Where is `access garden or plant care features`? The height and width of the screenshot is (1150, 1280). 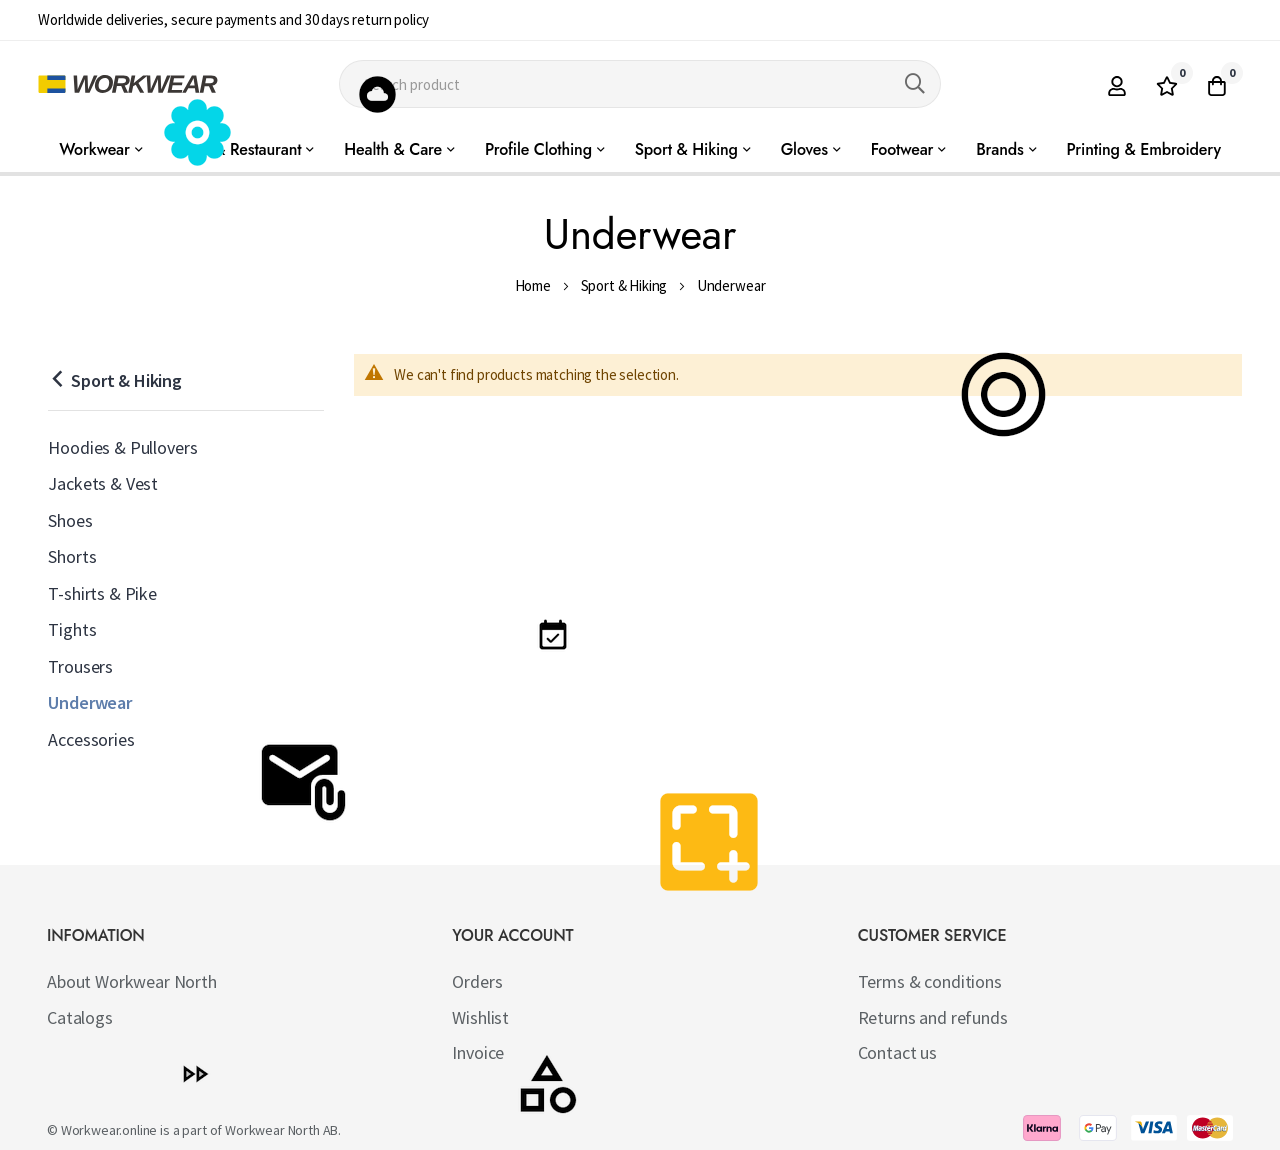
access garden or plant care features is located at coordinates (197, 132).